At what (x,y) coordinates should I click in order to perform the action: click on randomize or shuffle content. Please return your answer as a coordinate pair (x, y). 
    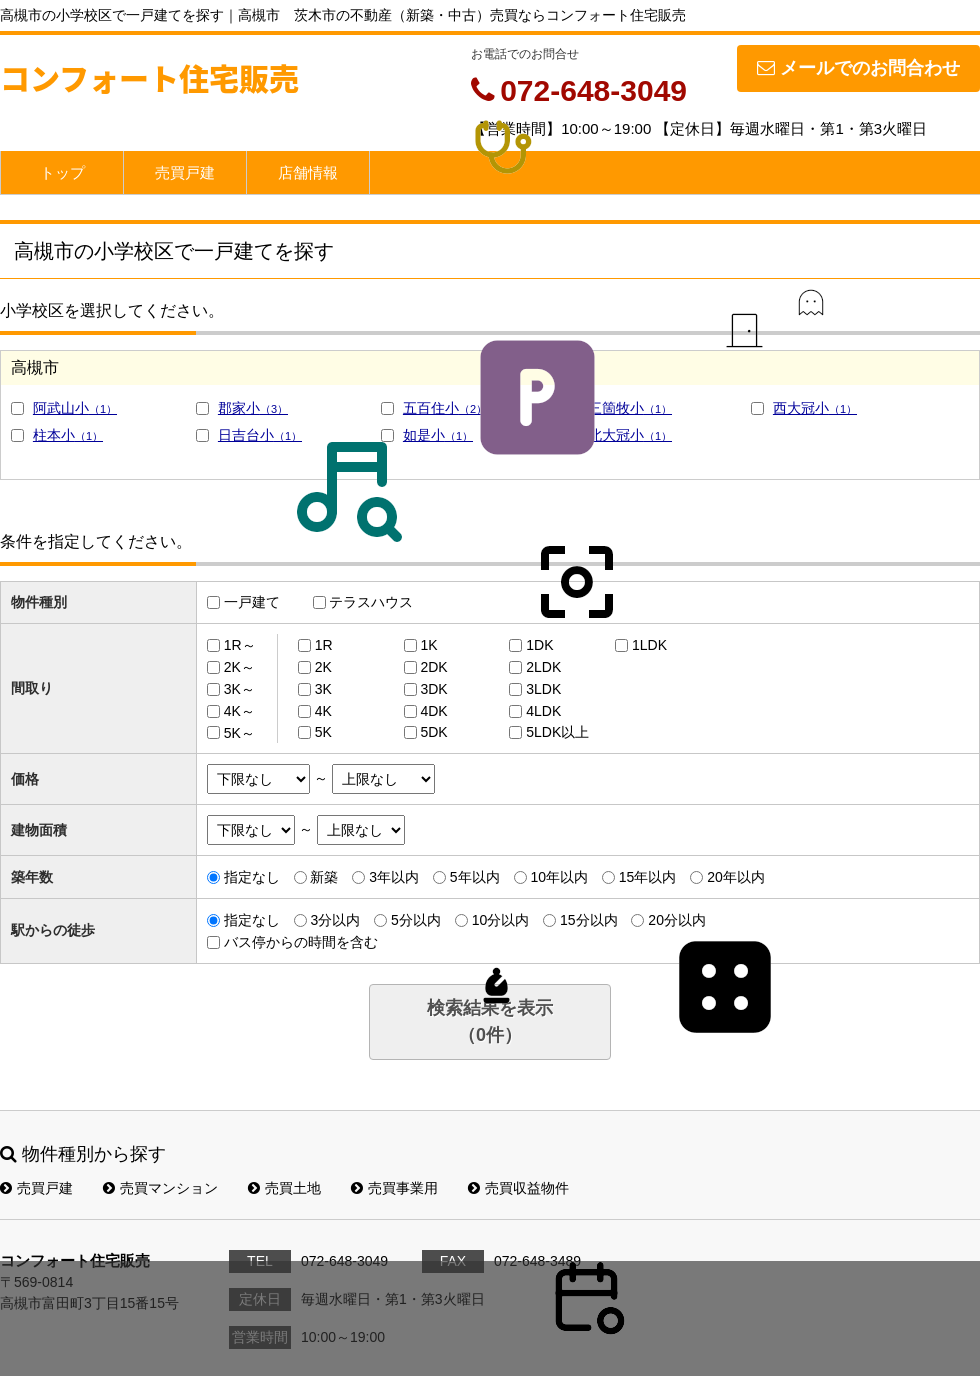
    Looking at the image, I should click on (725, 987).